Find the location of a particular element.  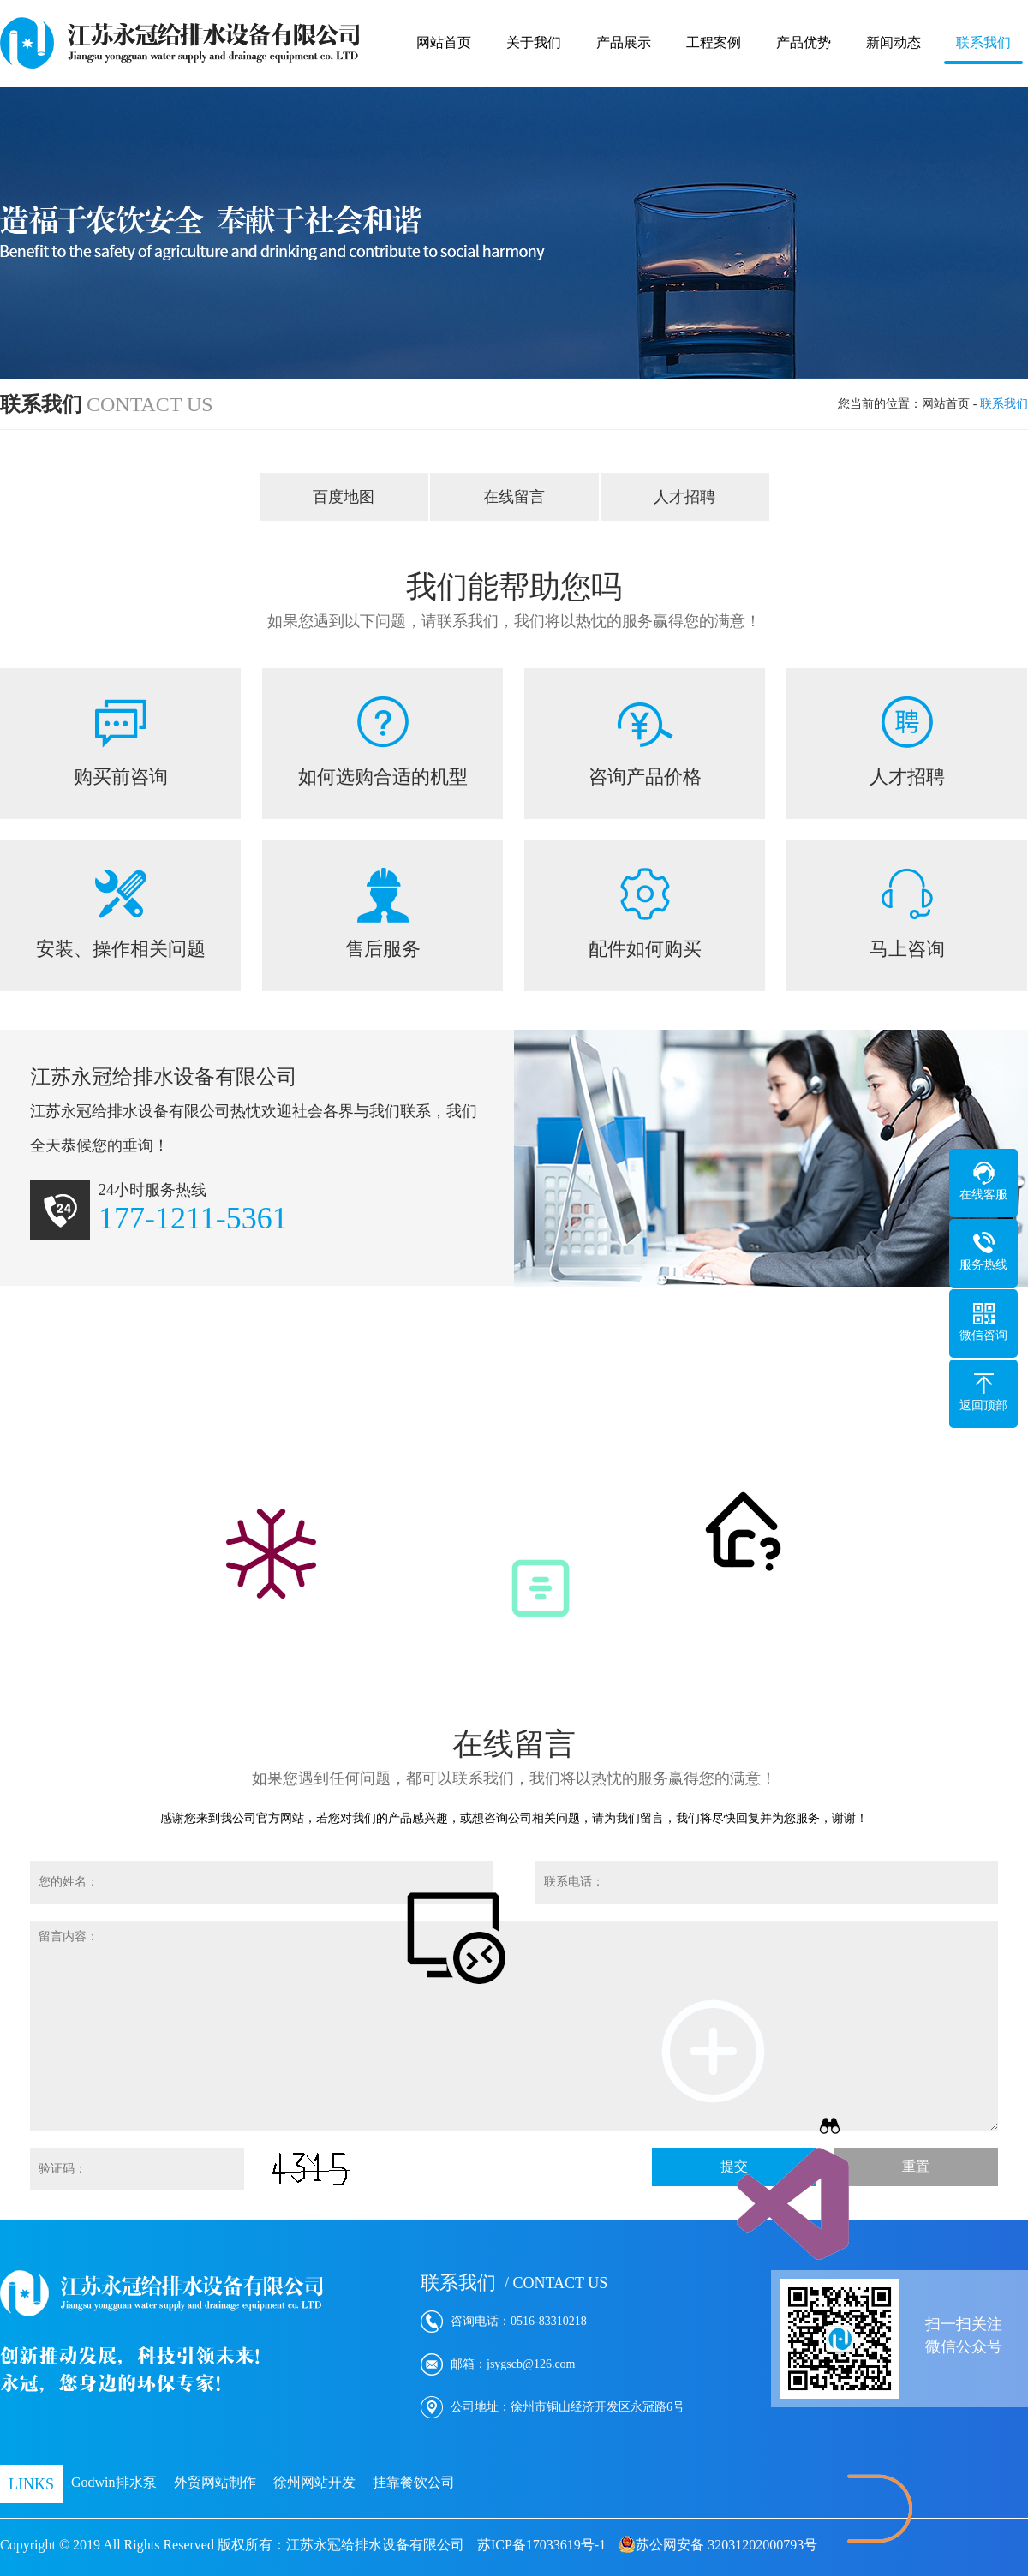

mathematical superset proper of symbol is located at coordinates (875, 2508).